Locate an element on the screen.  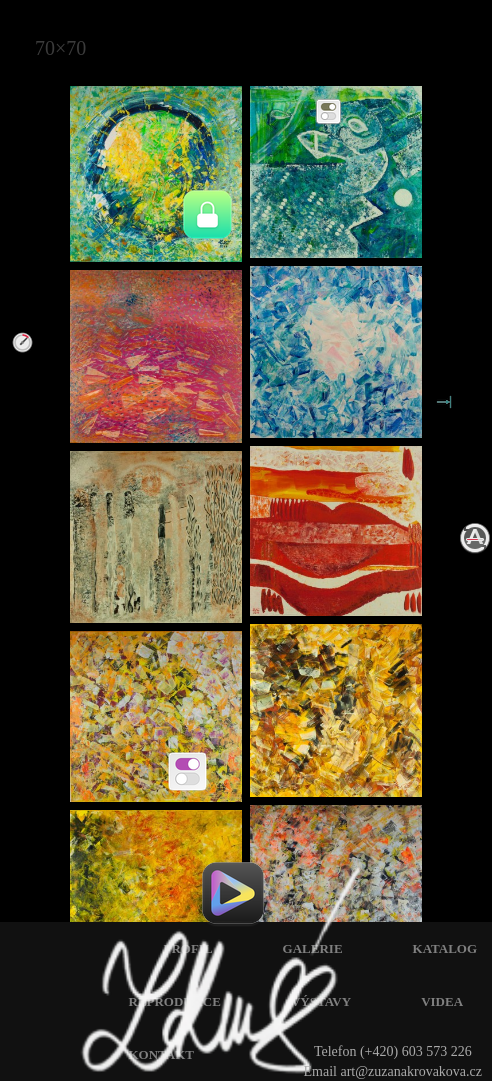
go to the last item or page is located at coordinates (444, 402).